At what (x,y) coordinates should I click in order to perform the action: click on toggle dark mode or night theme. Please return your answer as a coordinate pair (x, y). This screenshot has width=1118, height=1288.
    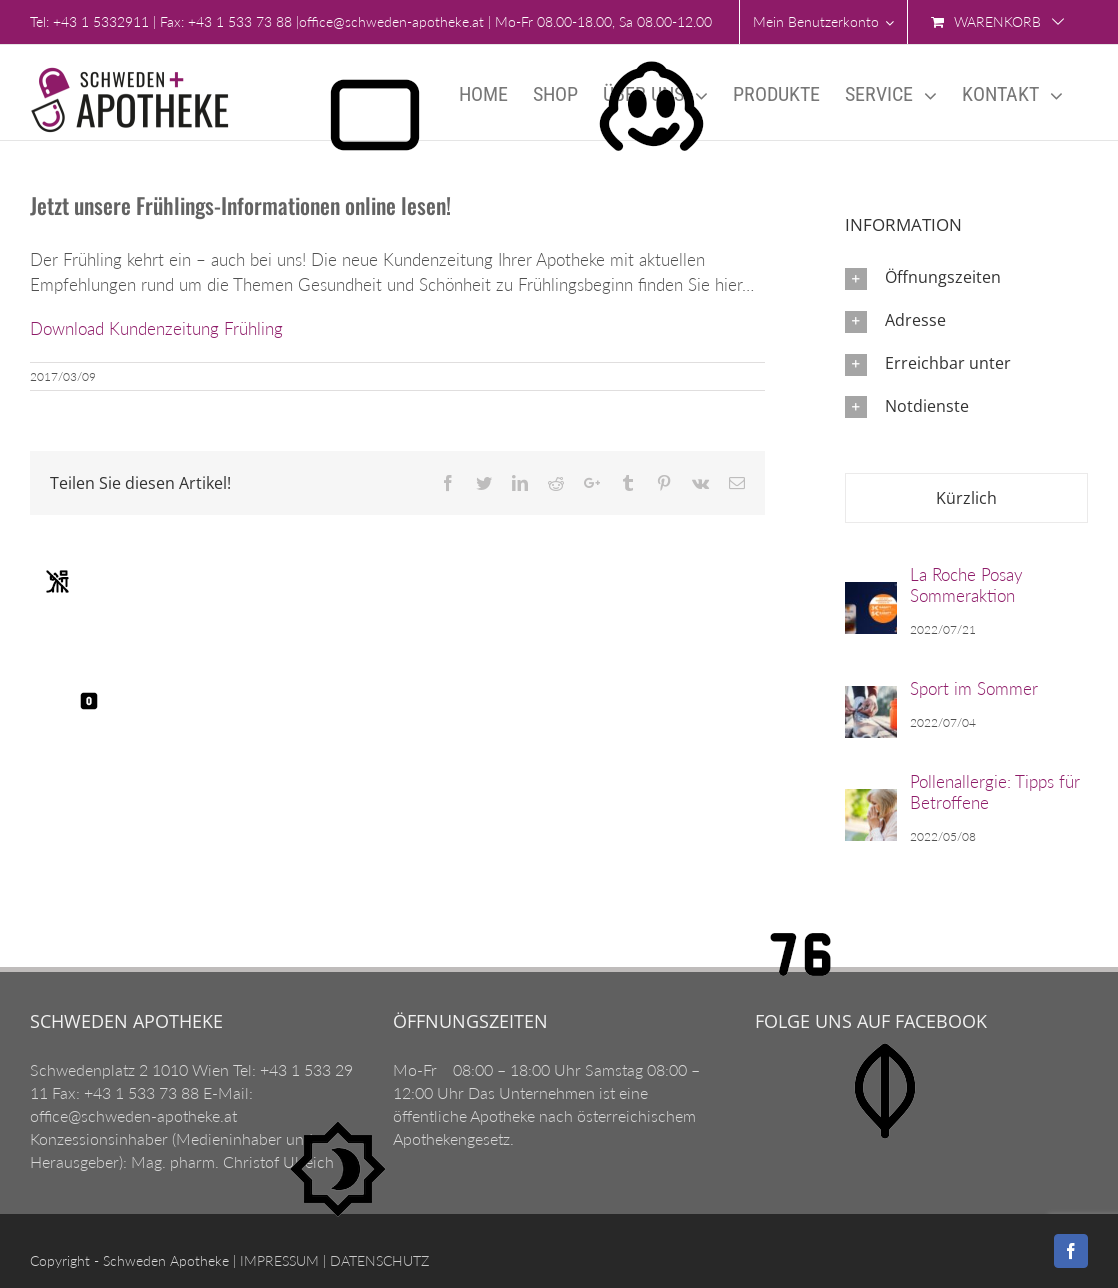
    Looking at the image, I should click on (338, 1169).